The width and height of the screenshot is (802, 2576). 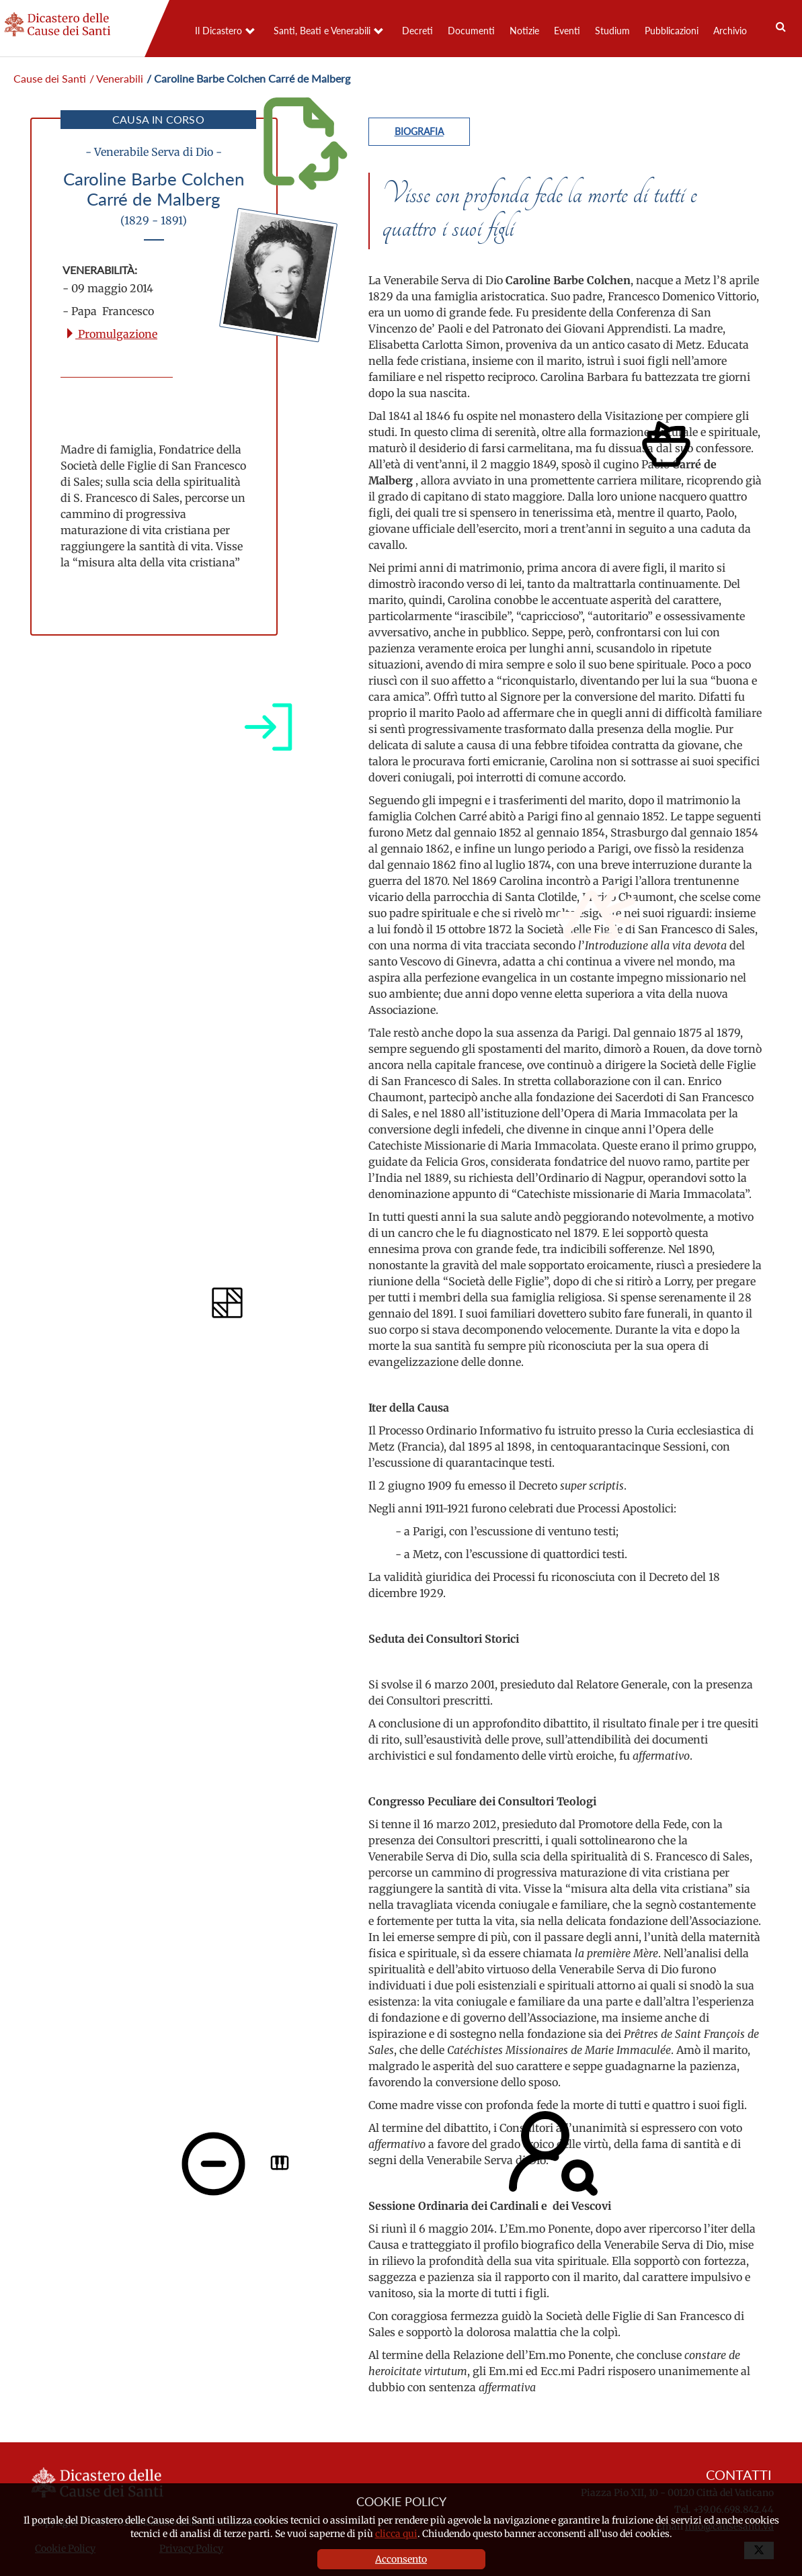 What do you see at coordinates (280, 2163) in the screenshot?
I see `open piano or keyboard instrument app` at bounding box center [280, 2163].